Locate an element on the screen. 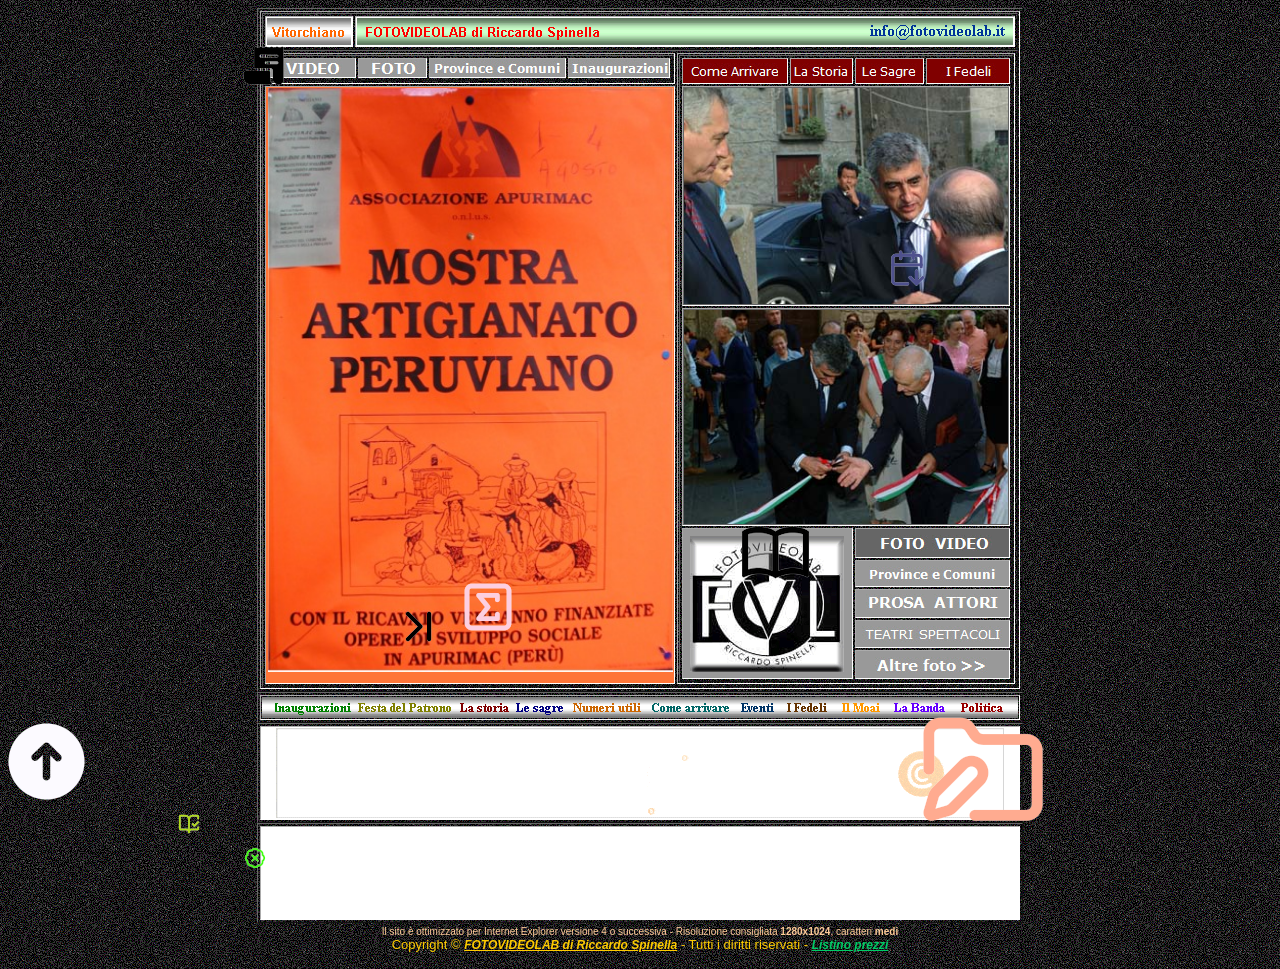 The width and height of the screenshot is (1280, 969). scroll to top of page is located at coordinates (46, 761).